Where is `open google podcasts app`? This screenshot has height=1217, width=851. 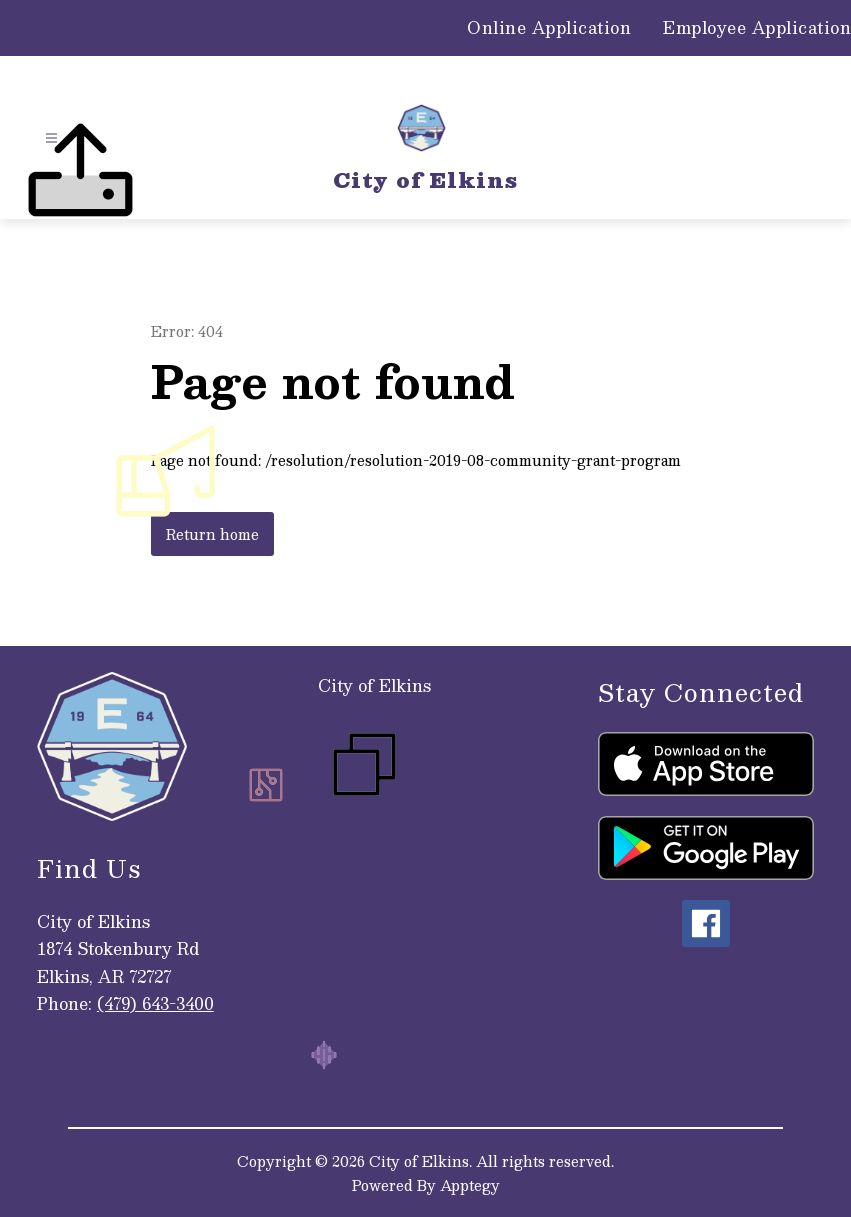 open google podcasts app is located at coordinates (324, 1055).